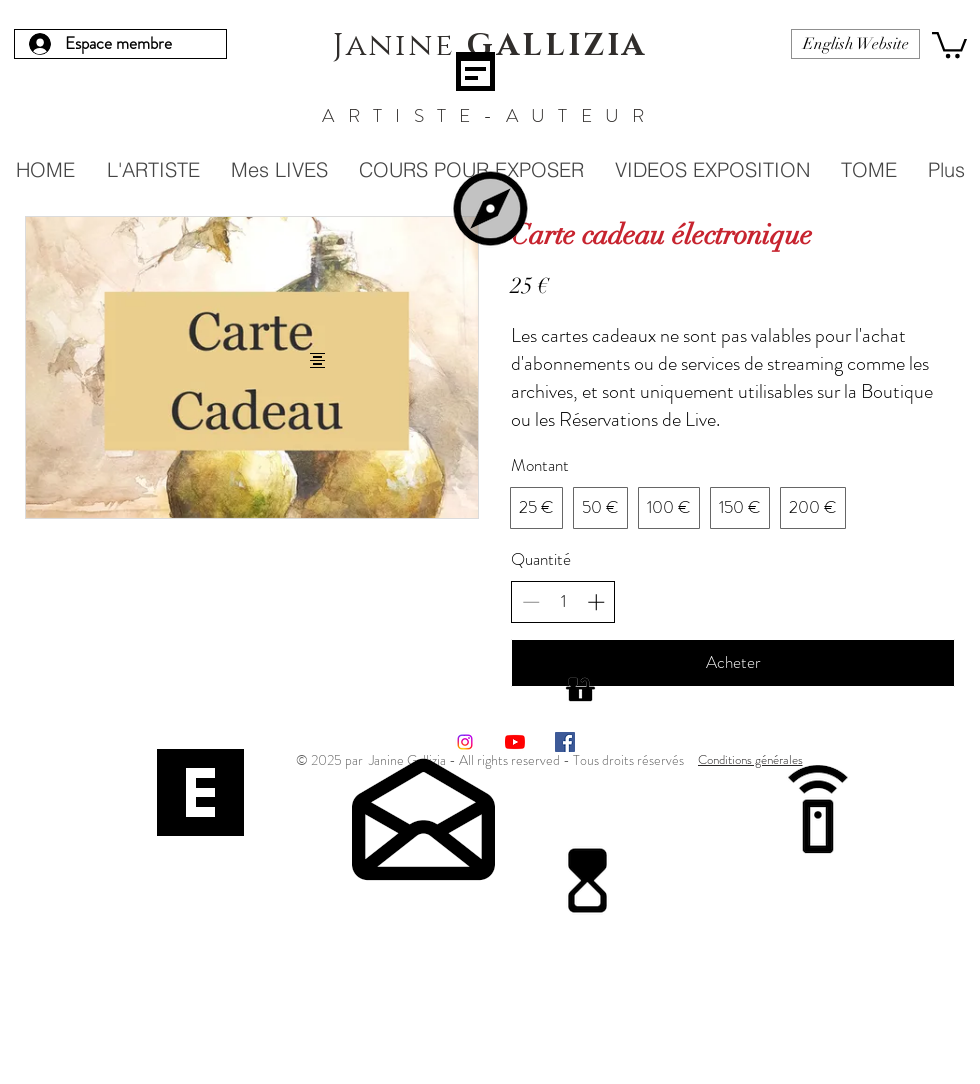  I want to click on open rich text editor, so click(475, 71).